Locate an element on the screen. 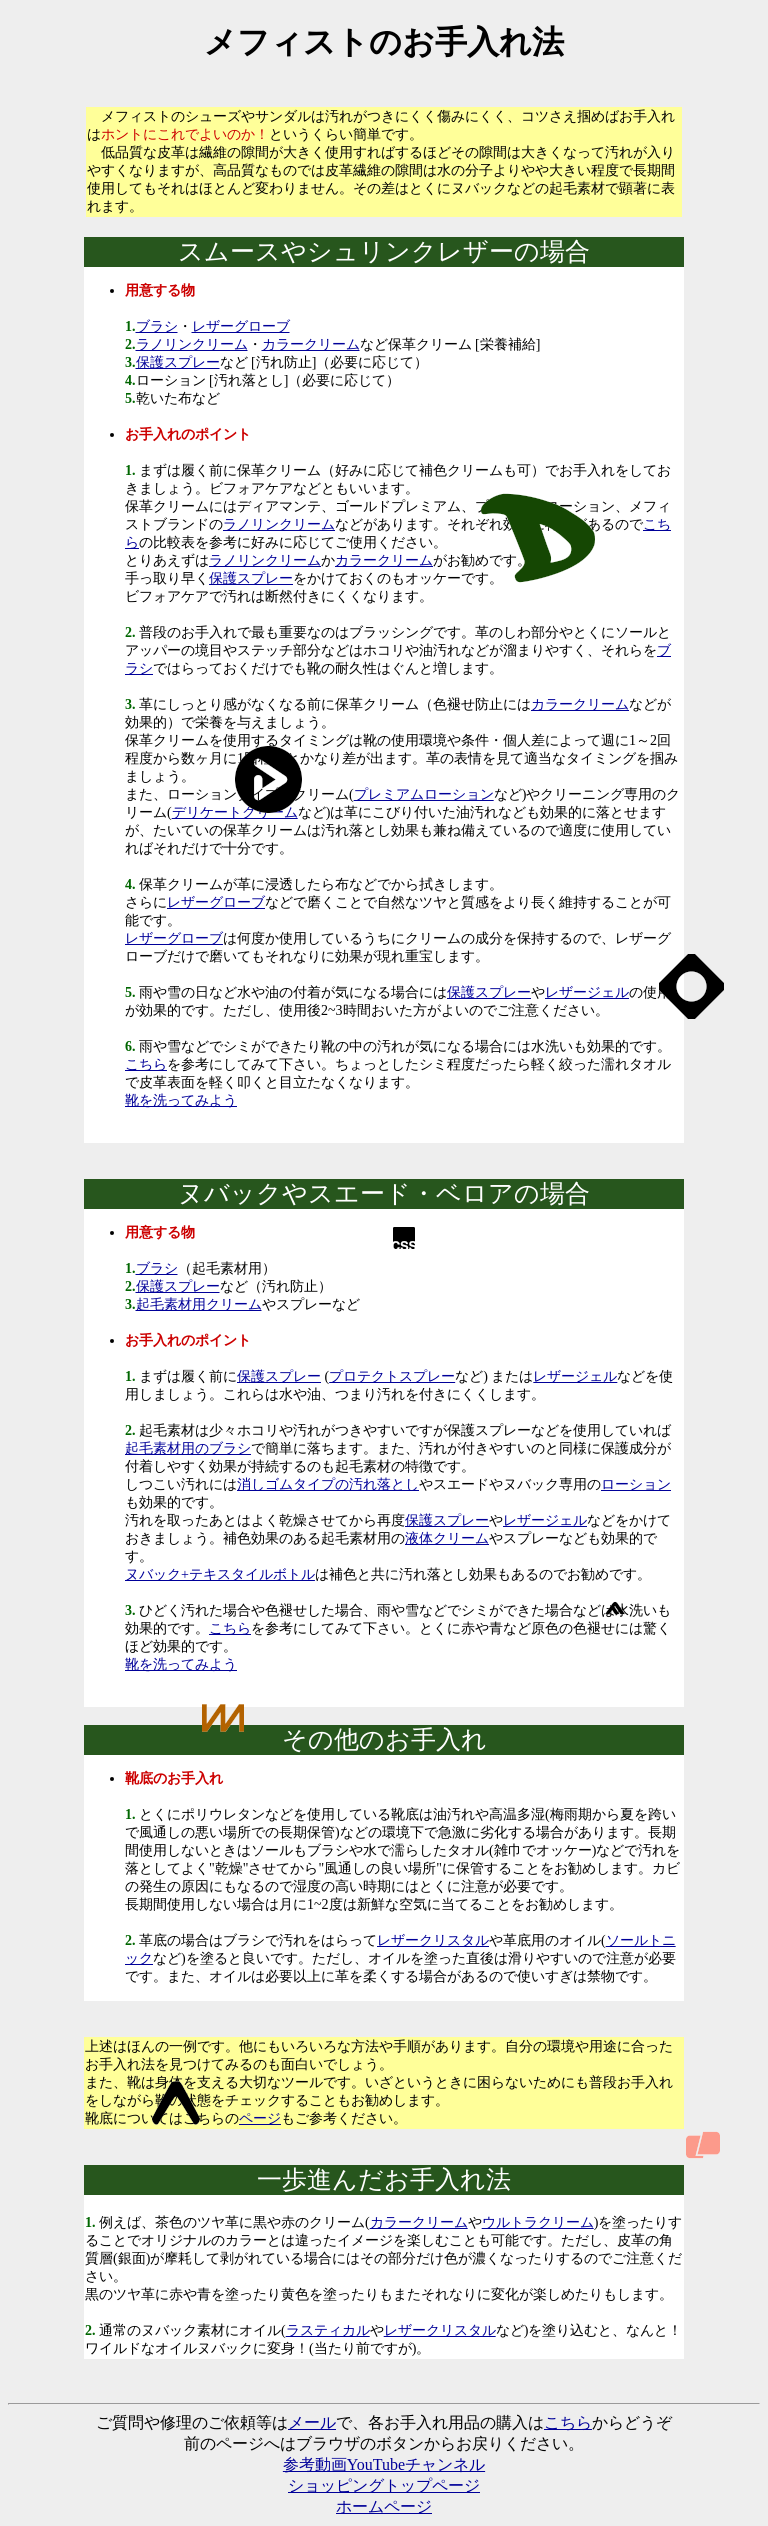 Image resolution: width=768 pixels, height=2526 pixels. expo development platform logo is located at coordinates (176, 2103).